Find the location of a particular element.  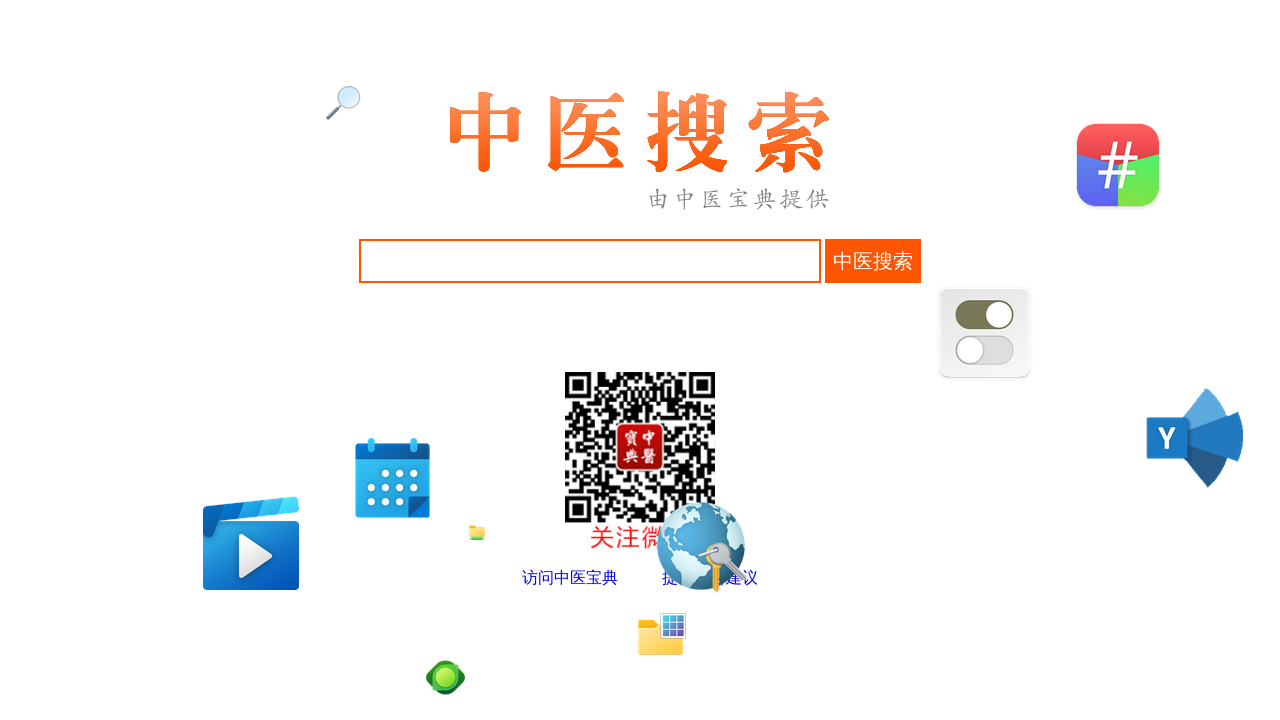

access global security or authentication settings is located at coordinates (701, 546).